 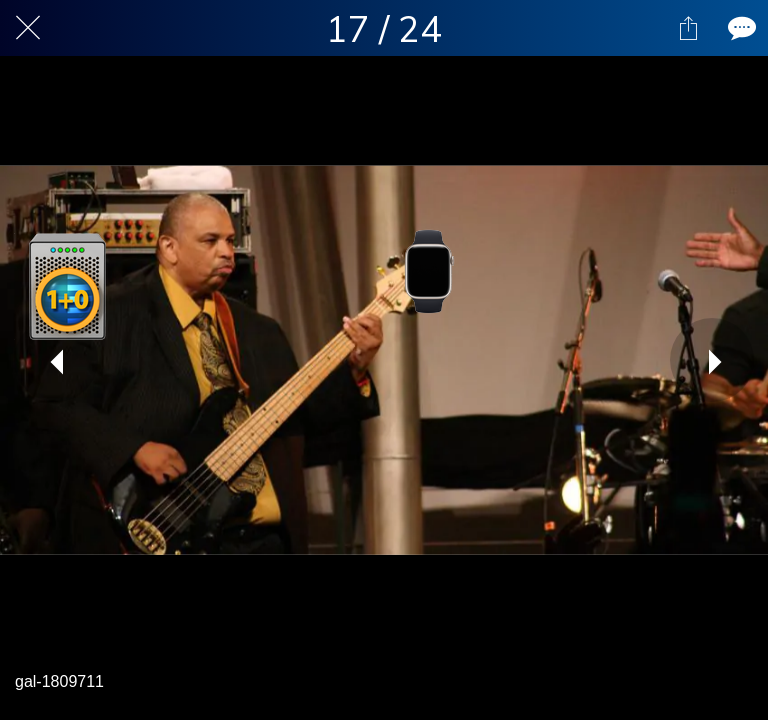 I want to click on manage your paired Apple Watch SE, so click(x=428, y=271).